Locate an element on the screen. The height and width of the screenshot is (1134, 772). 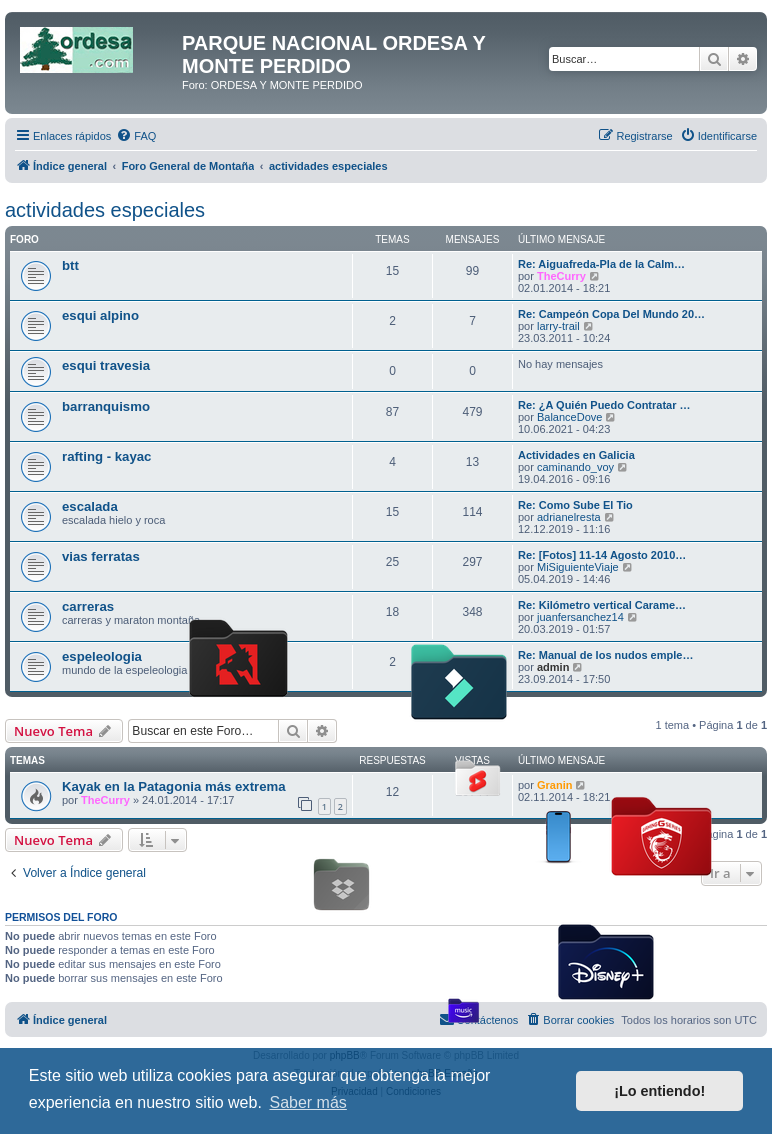
iPhone 16 device icon is located at coordinates (558, 837).